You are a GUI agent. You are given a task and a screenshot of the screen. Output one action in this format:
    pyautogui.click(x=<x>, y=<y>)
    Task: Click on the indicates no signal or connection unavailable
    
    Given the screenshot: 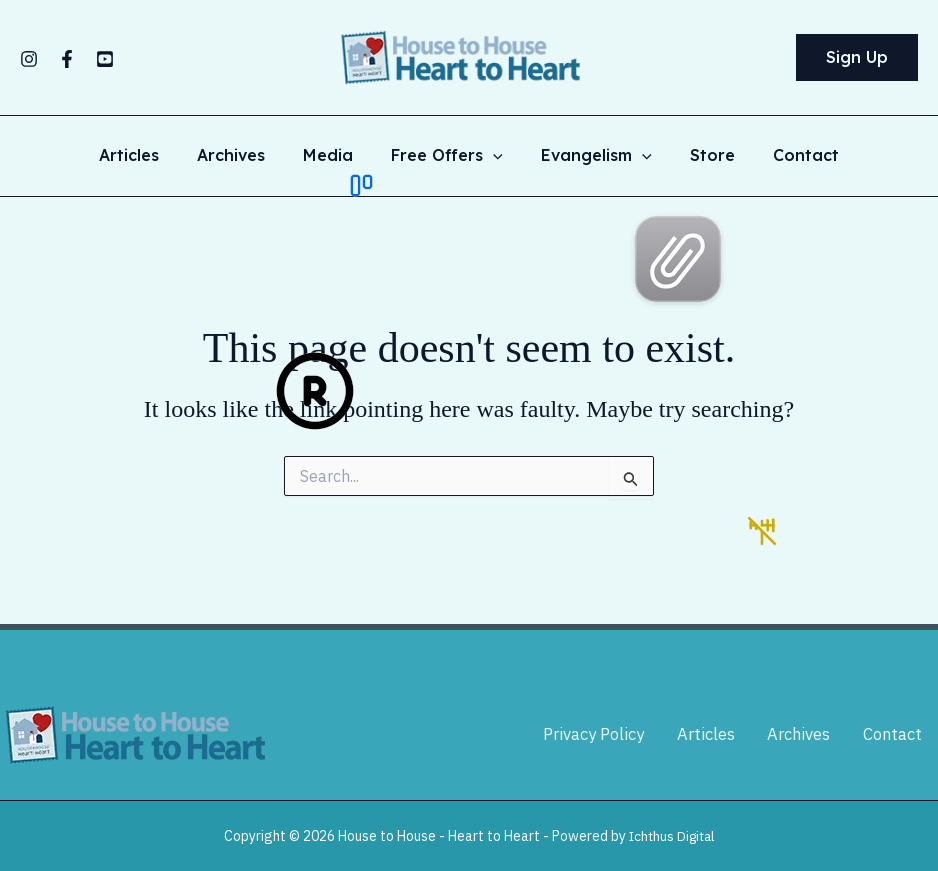 What is the action you would take?
    pyautogui.click(x=762, y=531)
    